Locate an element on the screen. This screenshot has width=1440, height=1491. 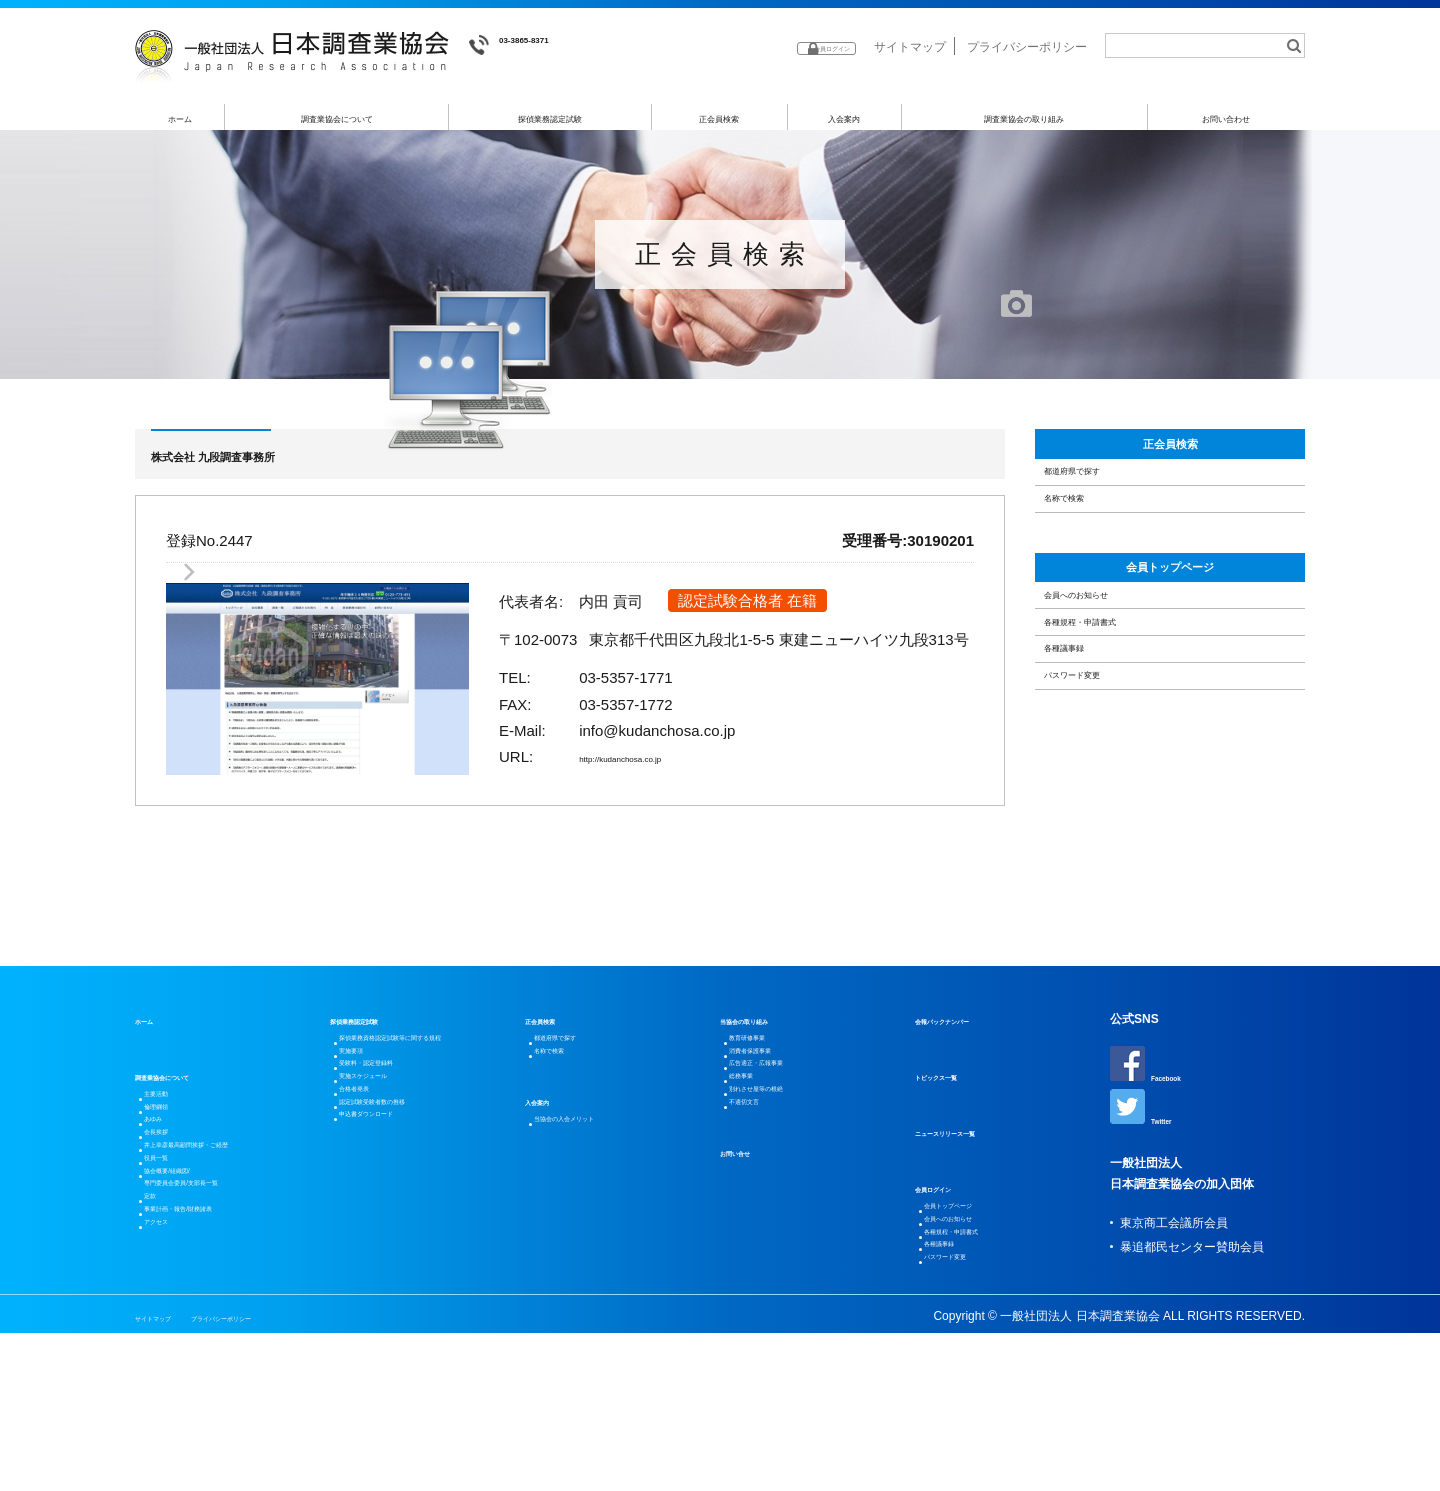
indicates active network data transfer (sending and receiving) is located at coordinates (468, 370).